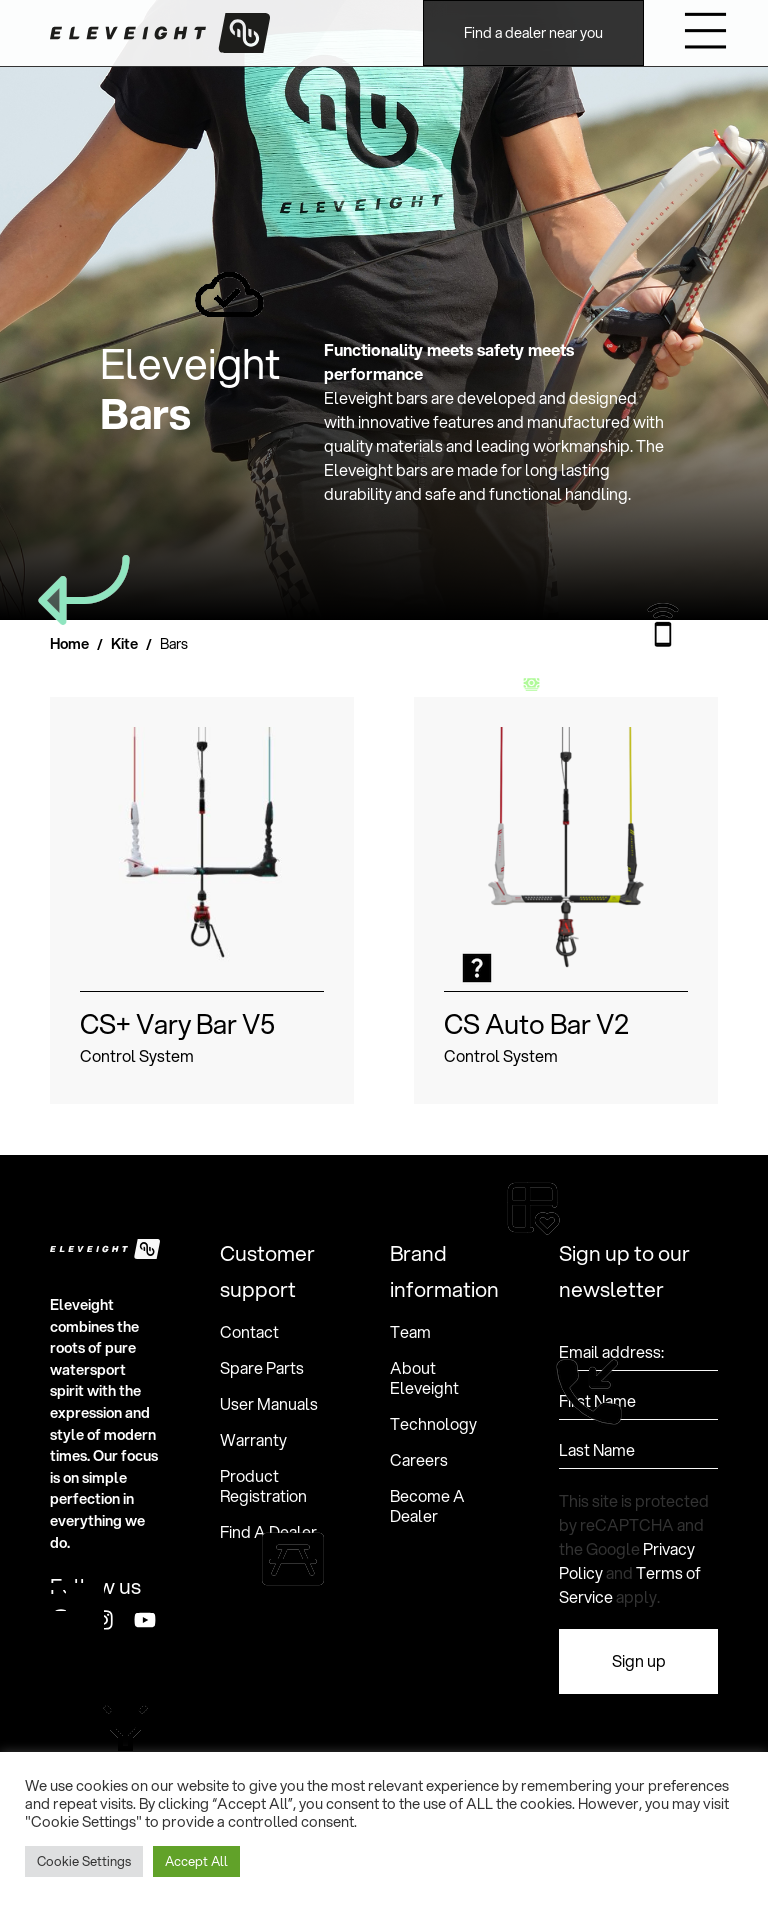  I want to click on file successfully uploaded to cloud, so click(229, 294).